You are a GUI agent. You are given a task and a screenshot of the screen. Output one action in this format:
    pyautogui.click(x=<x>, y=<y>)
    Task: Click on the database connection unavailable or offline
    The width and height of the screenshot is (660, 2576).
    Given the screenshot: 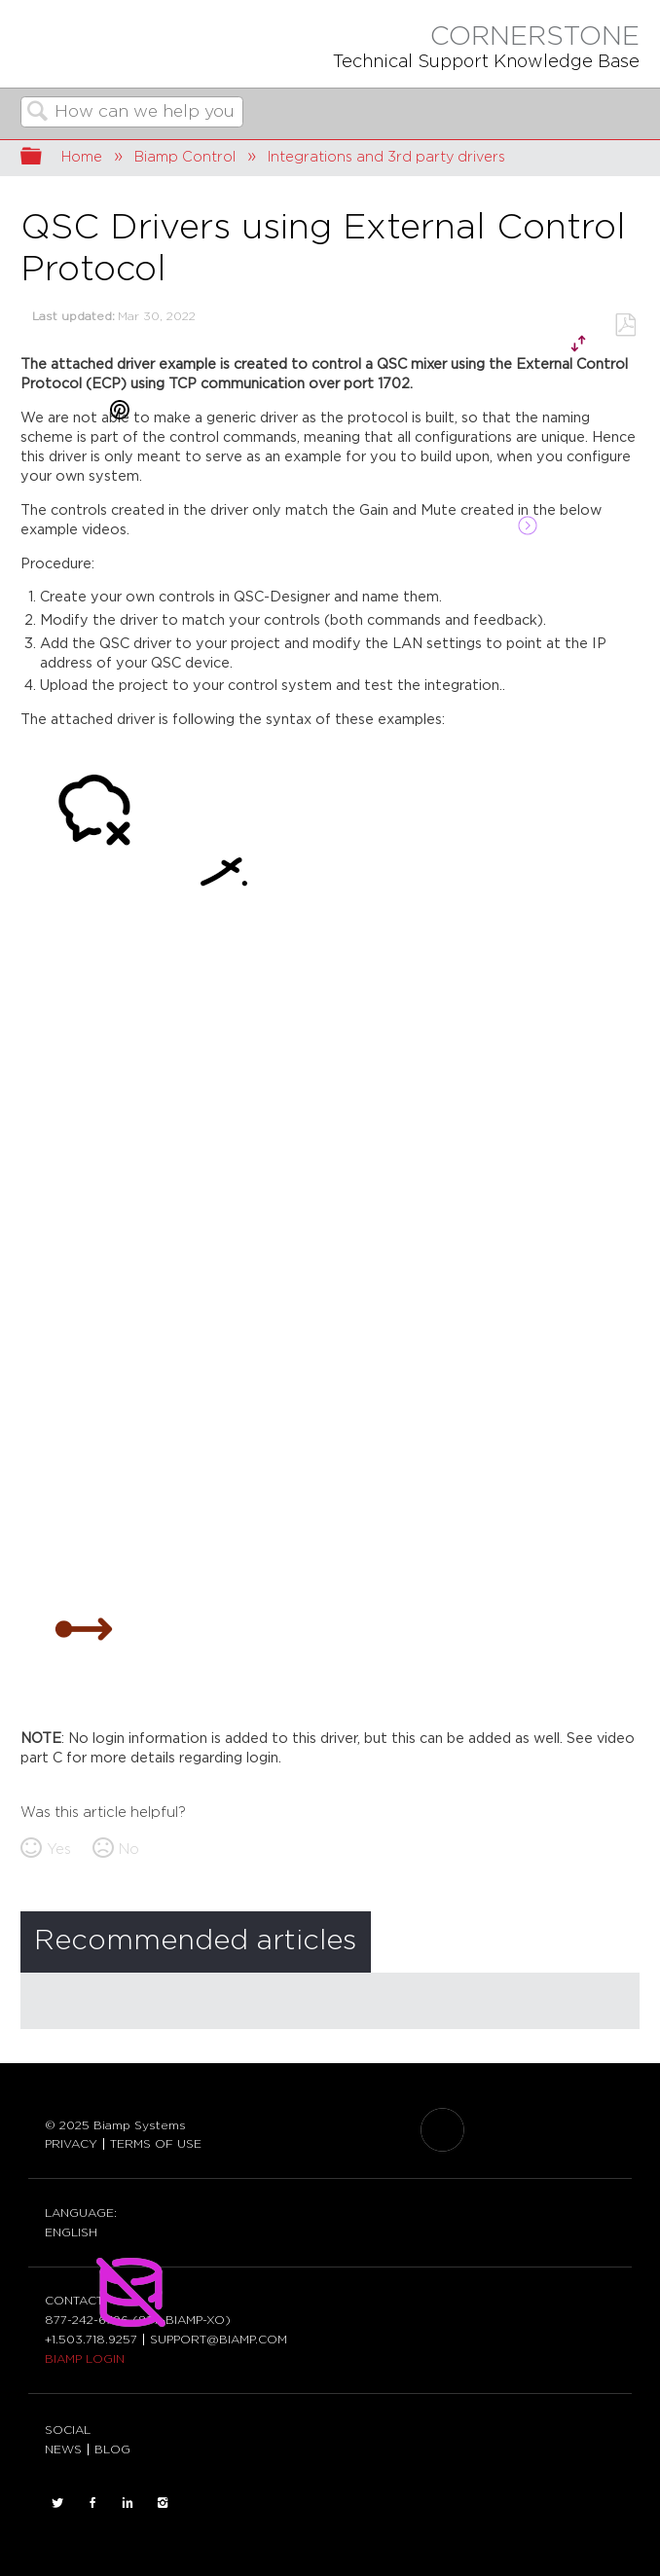 What is the action you would take?
    pyautogui.click(x=130, y=2292)
    